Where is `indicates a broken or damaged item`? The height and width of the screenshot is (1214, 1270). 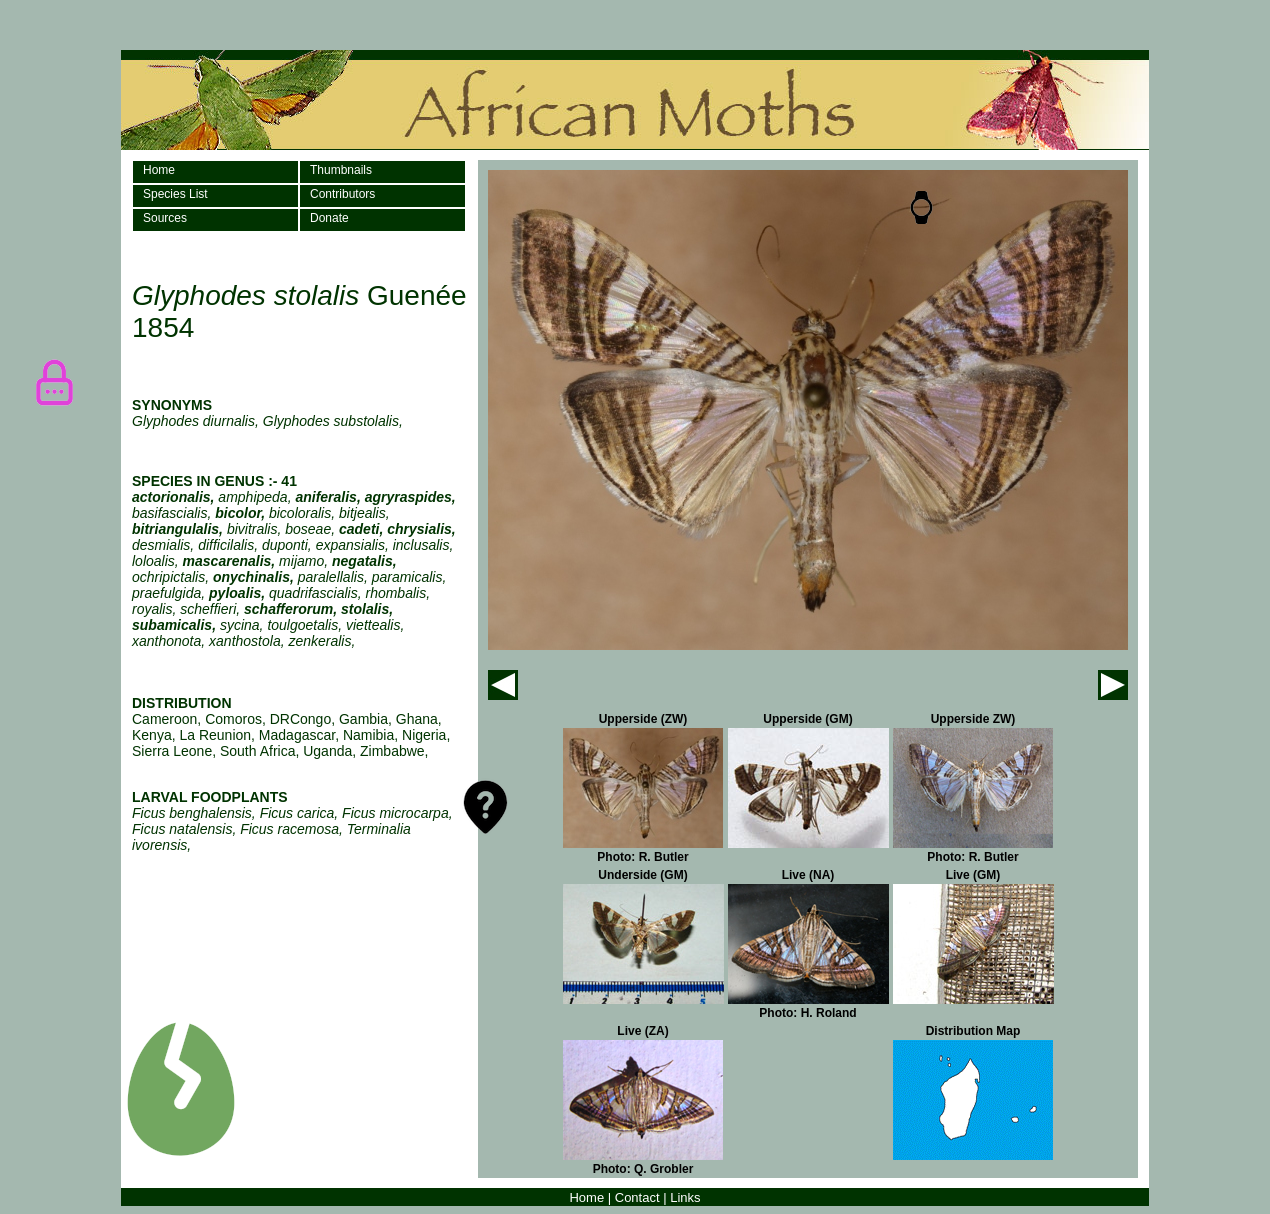
indicates a broken or damaged item is located at coordinates (181, 1089).